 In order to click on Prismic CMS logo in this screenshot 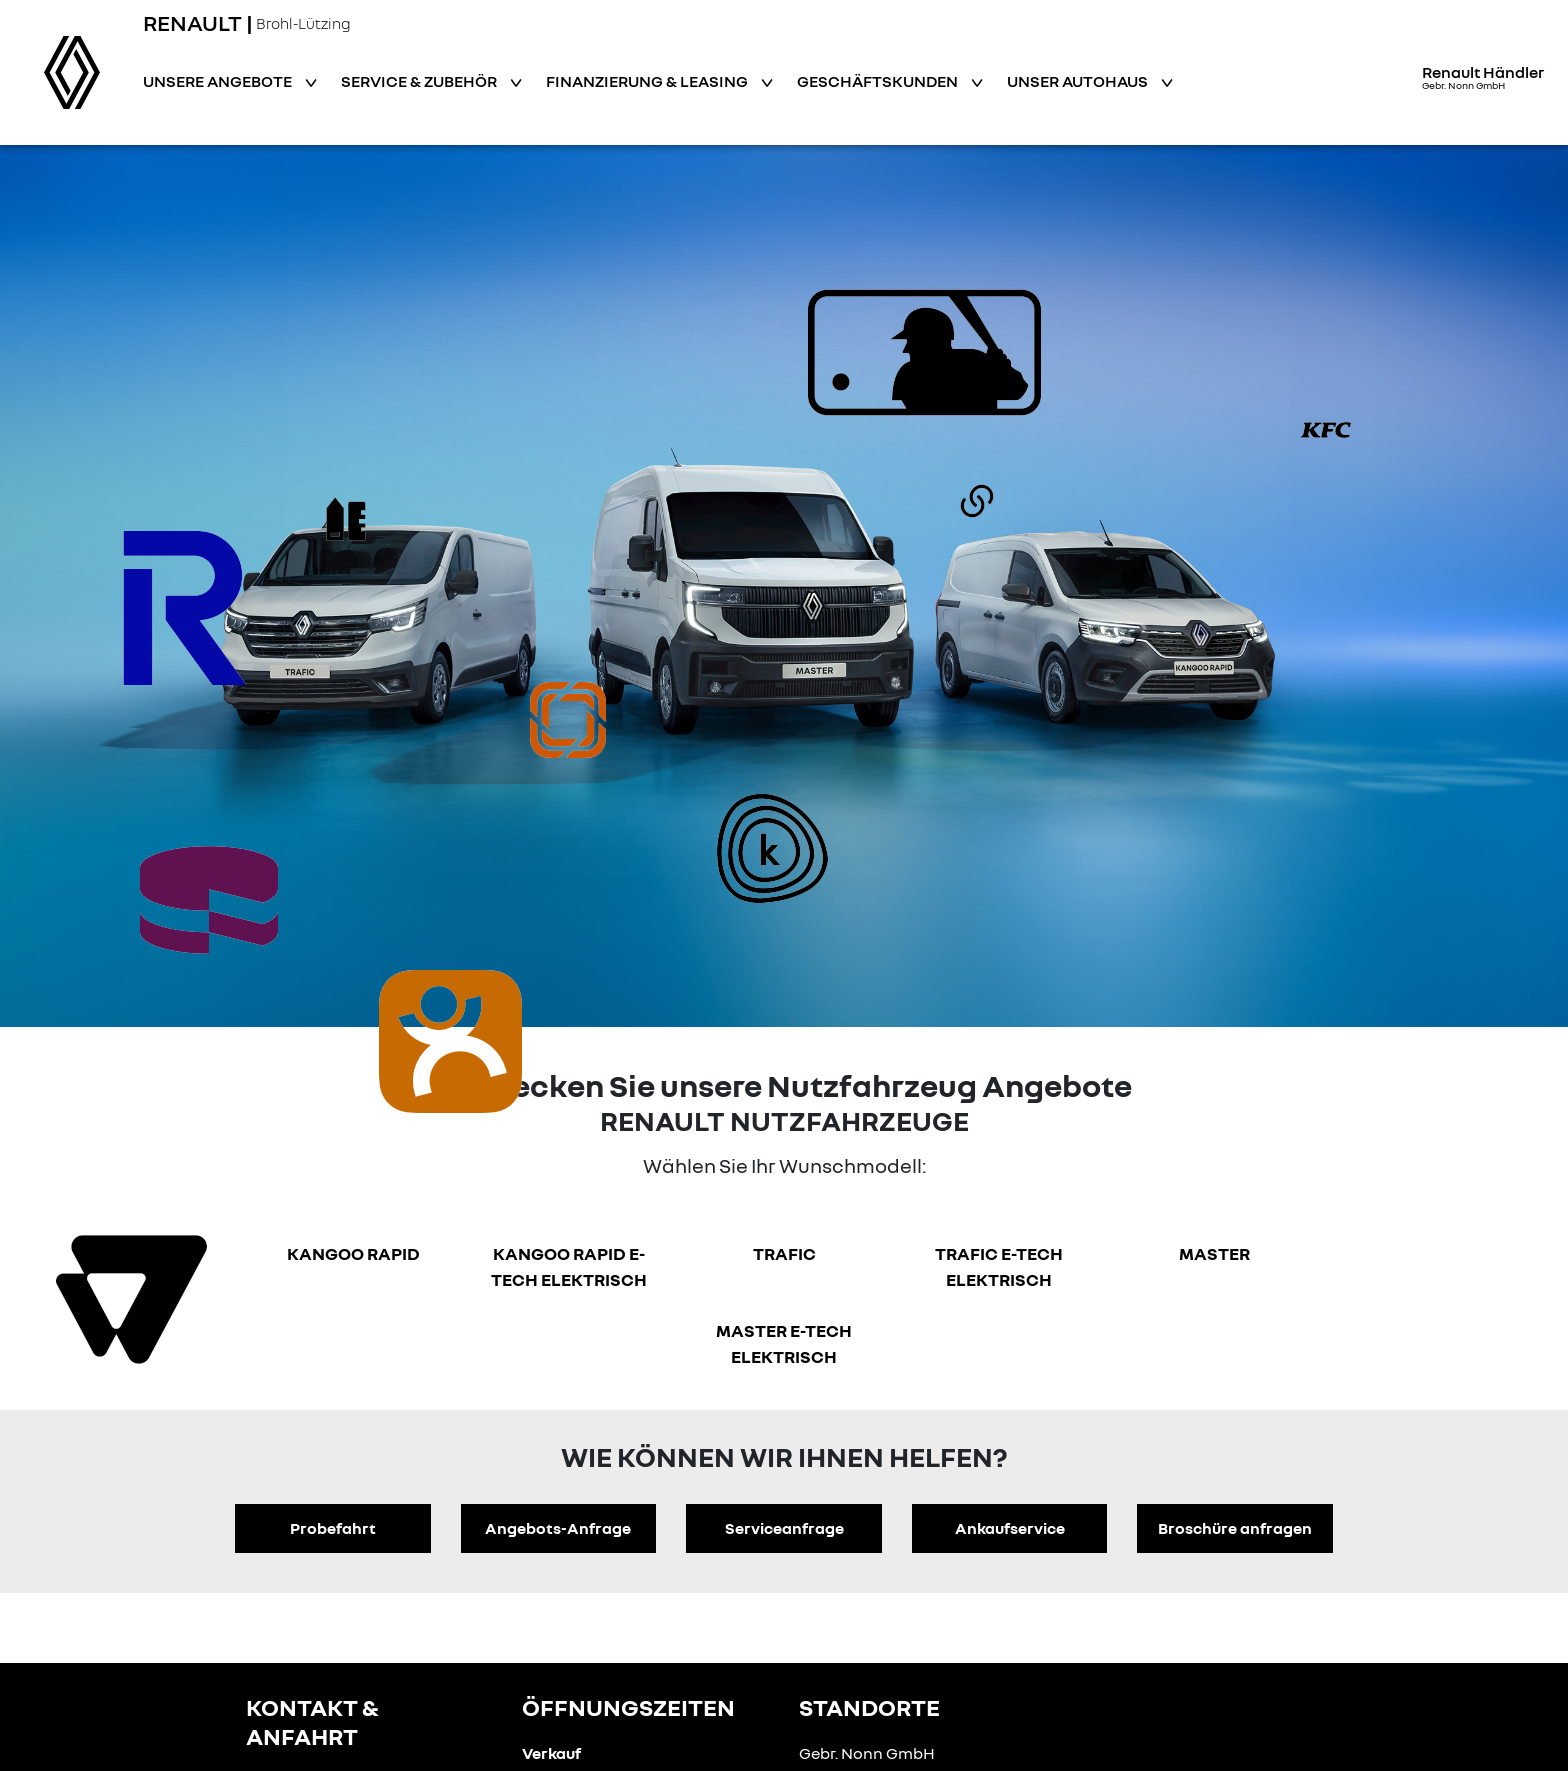, I will do `click(568, 720)`.